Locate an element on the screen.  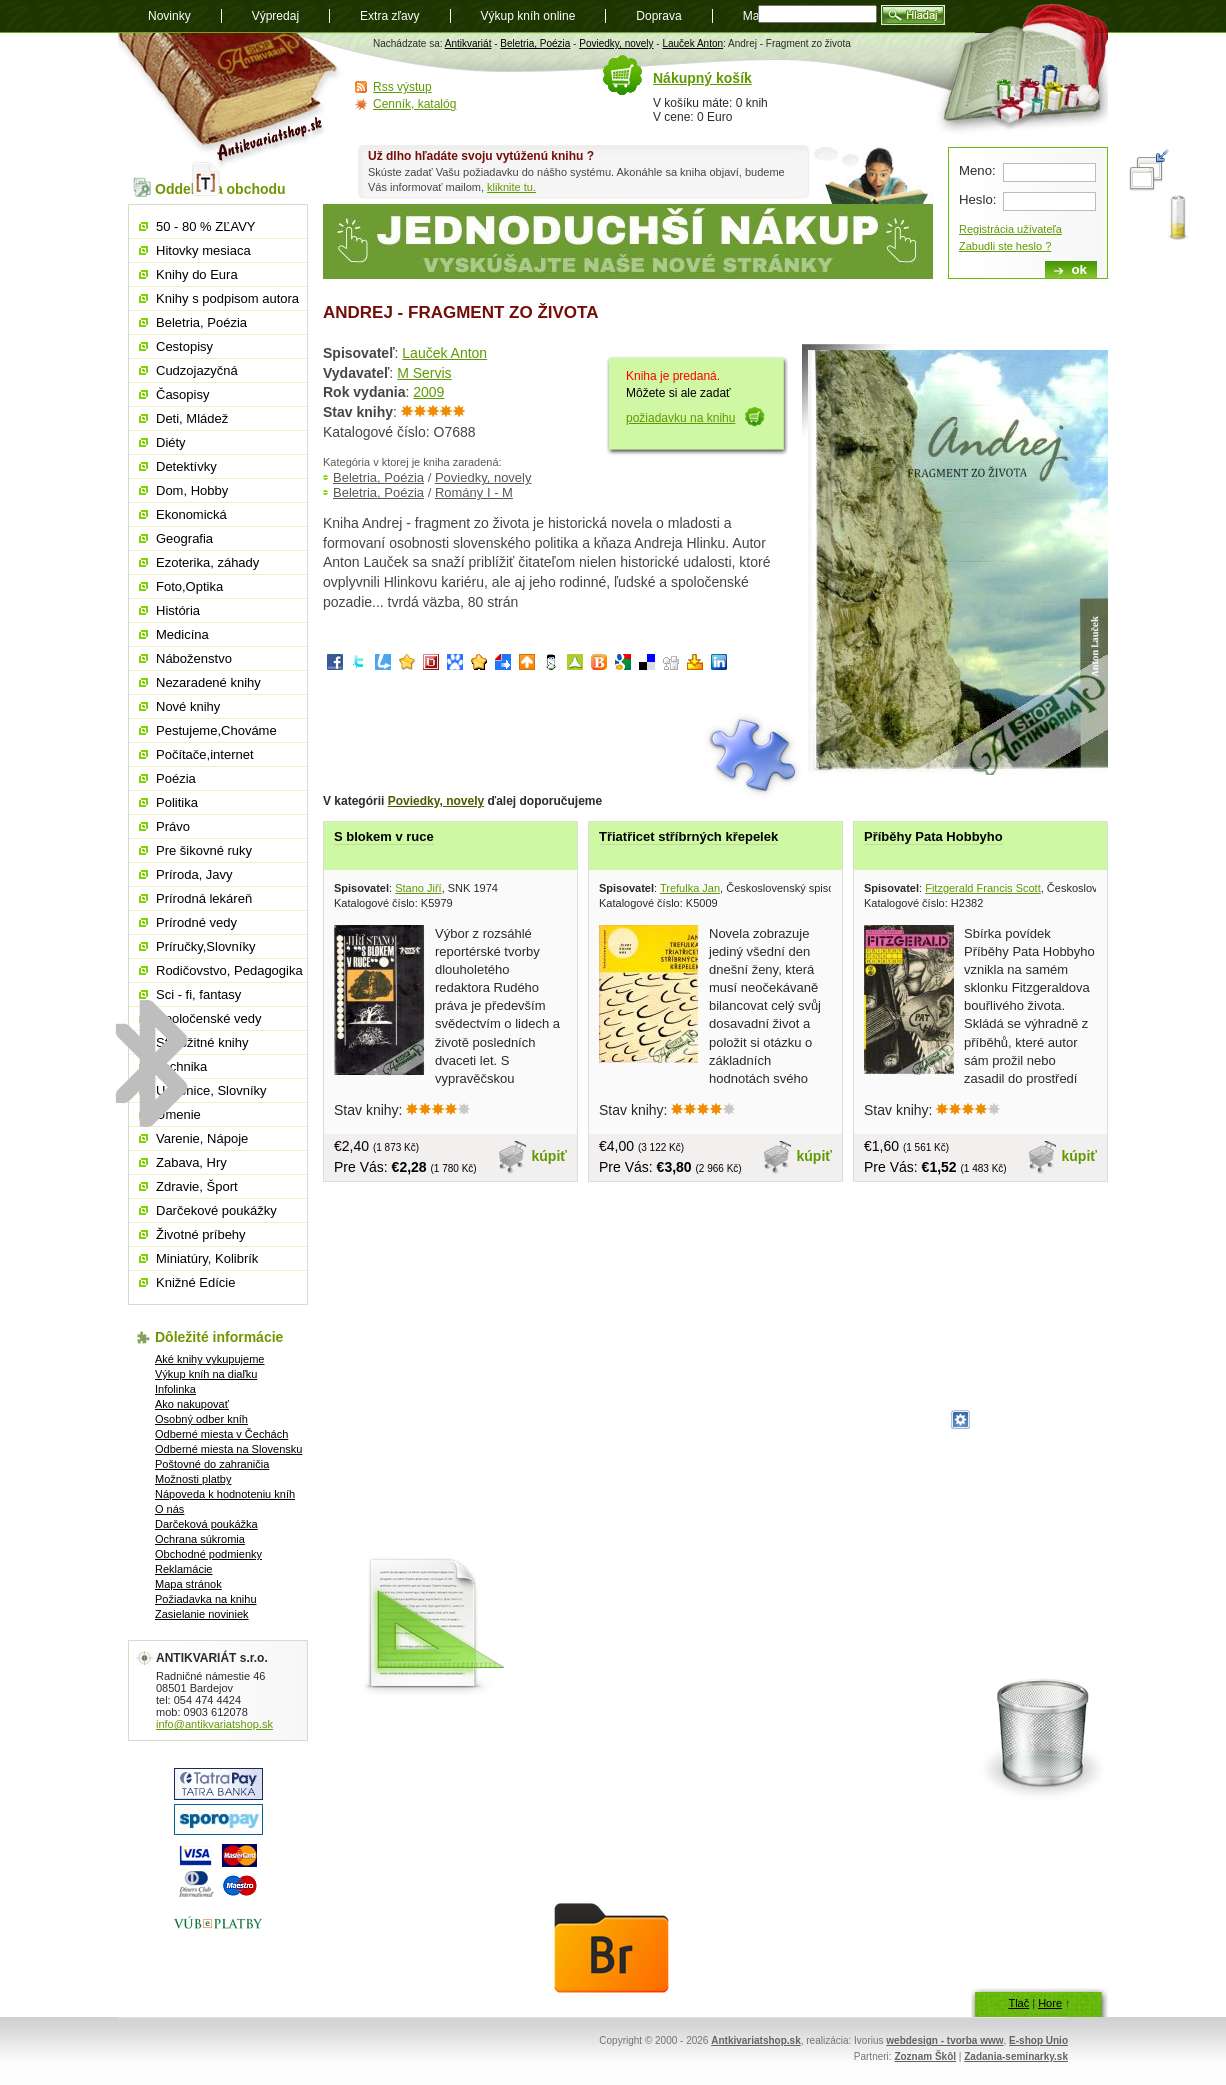
access system settings is located at coordinates (960, 1420).